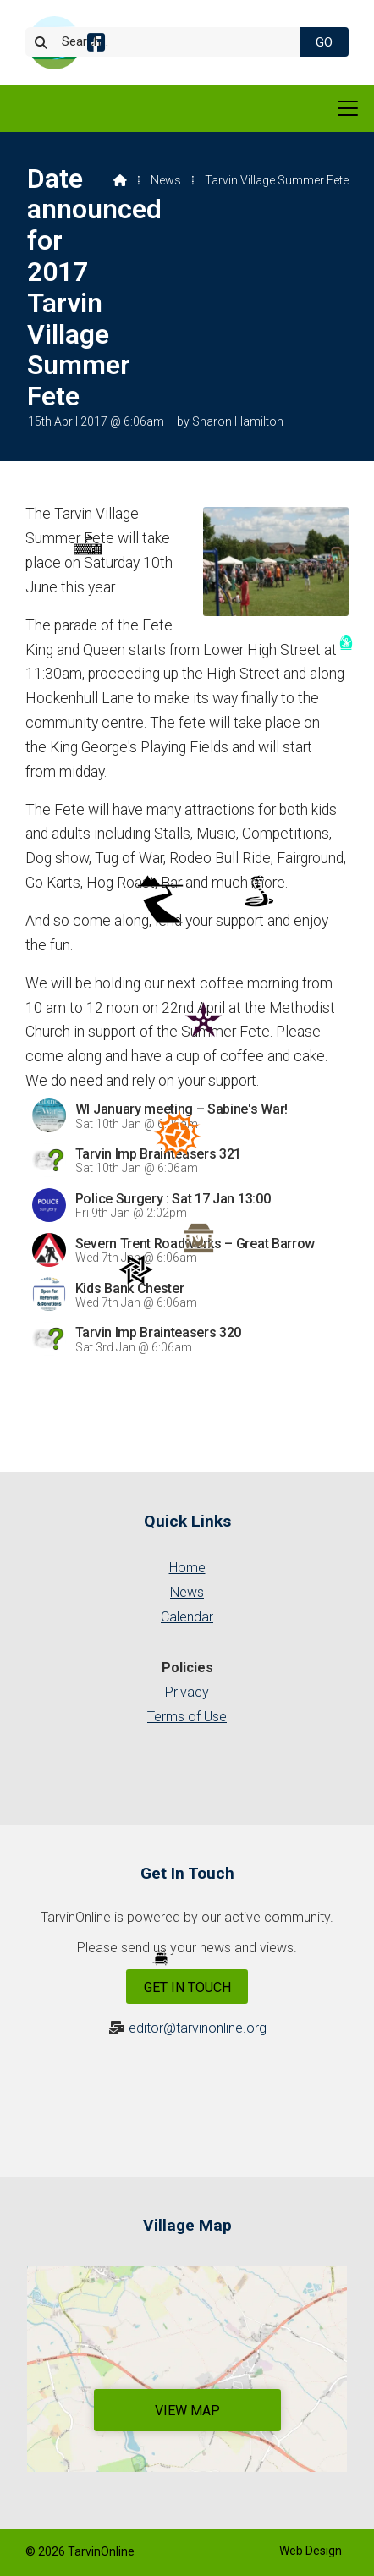 The width and height of the screenshot is (374, 2576). Describe the element at coordinates (160, 899) in the screenshot. I see `start a road trip or journey mode` at that location.